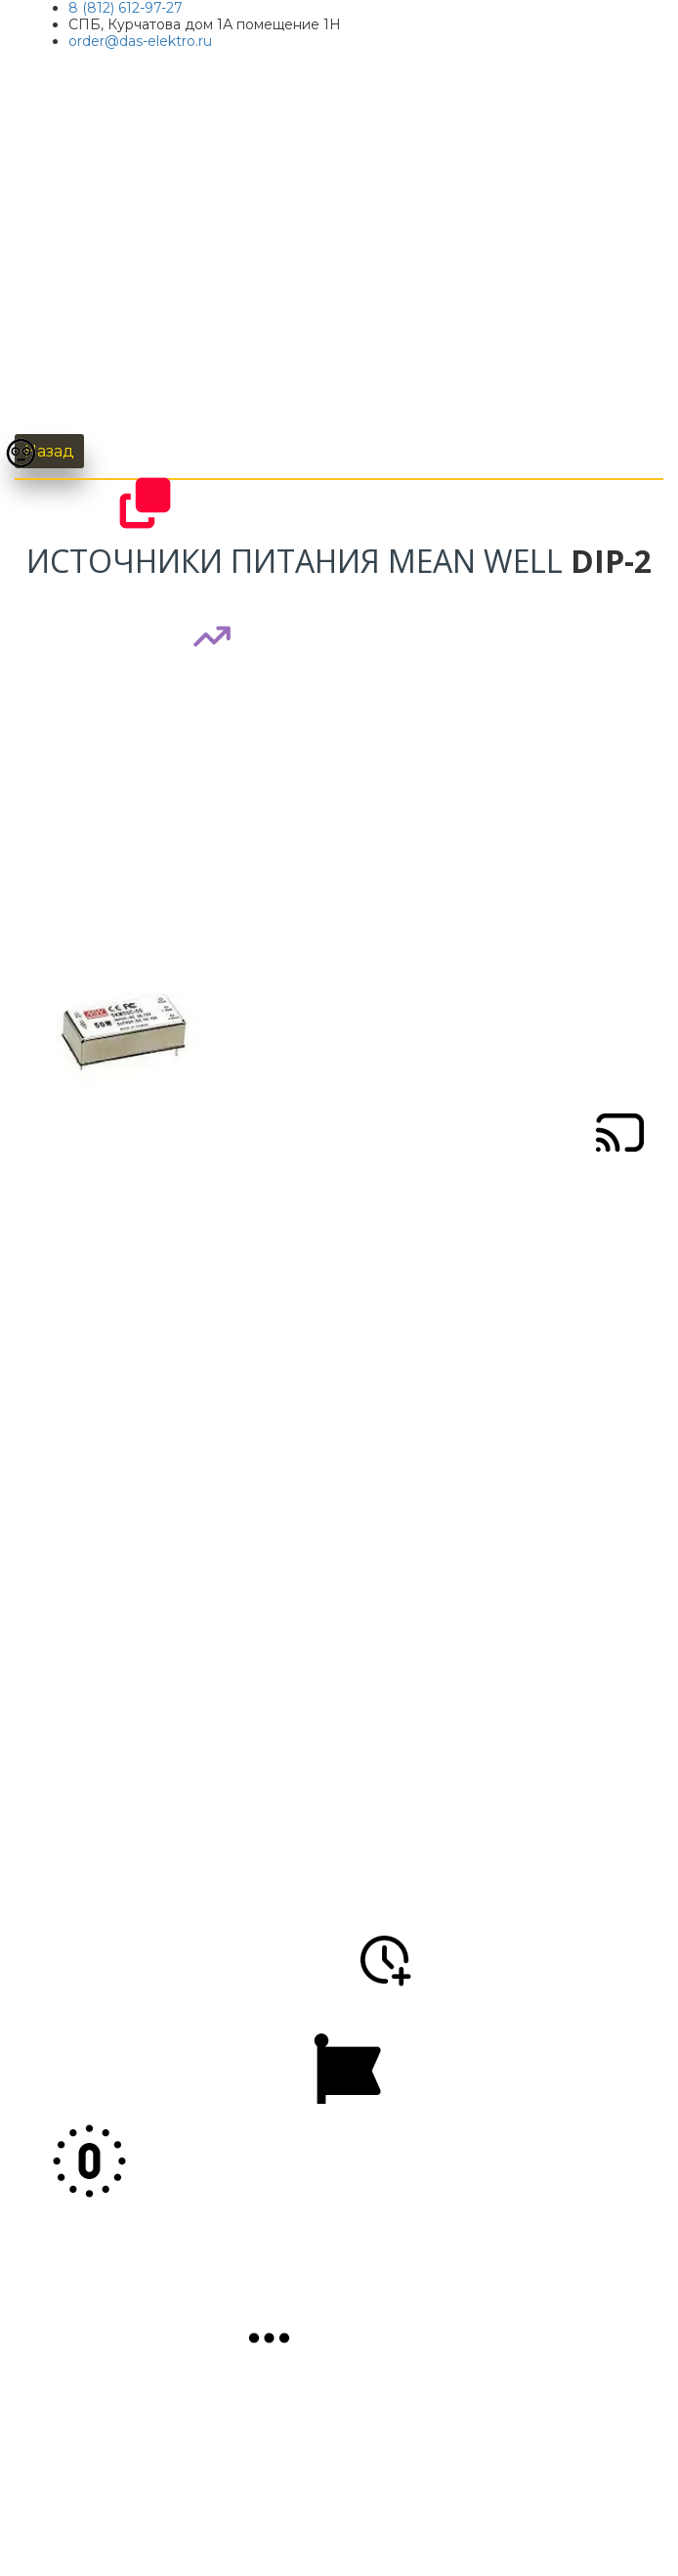  I want to click on font awesome brand logo, so click(348, 2069).